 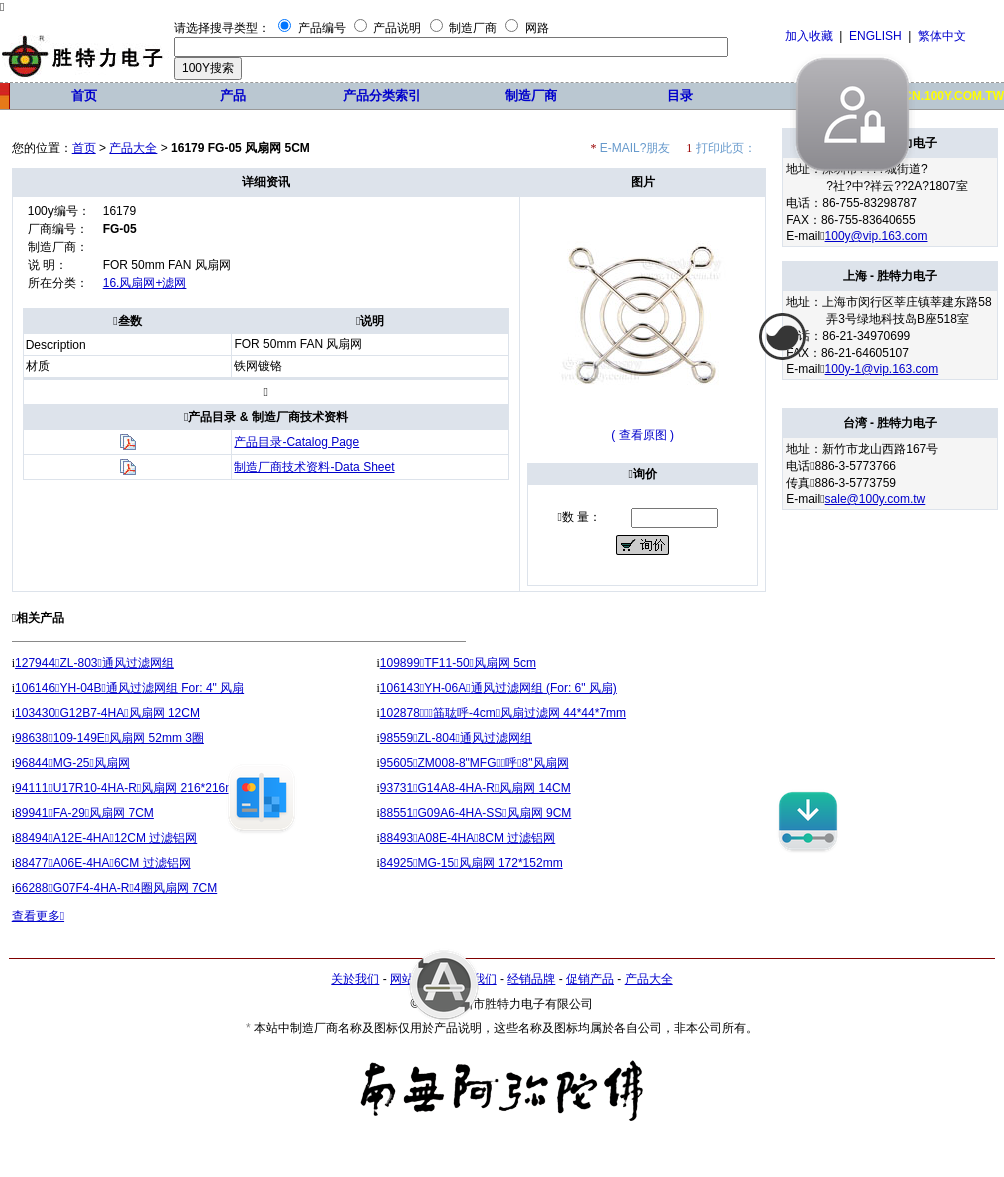 I want to click on check for available software updates, so click(x=444, y=985).